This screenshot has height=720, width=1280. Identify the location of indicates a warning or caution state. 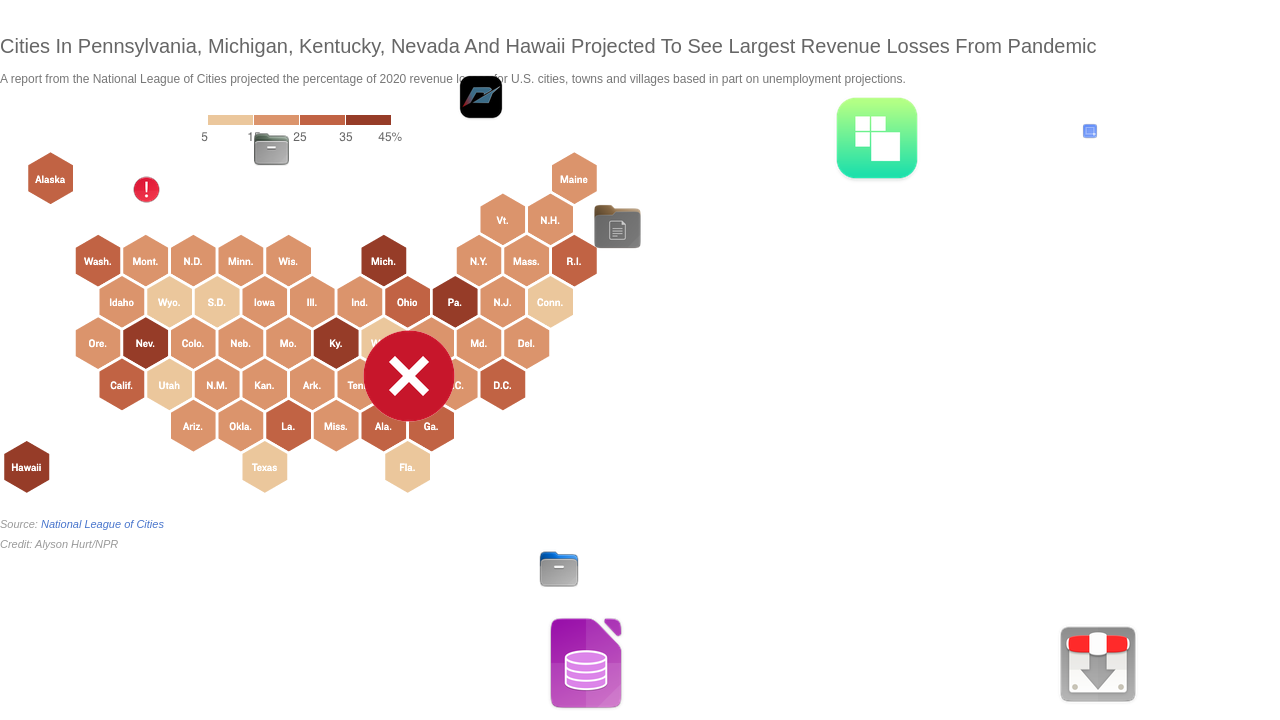
(146, 189).